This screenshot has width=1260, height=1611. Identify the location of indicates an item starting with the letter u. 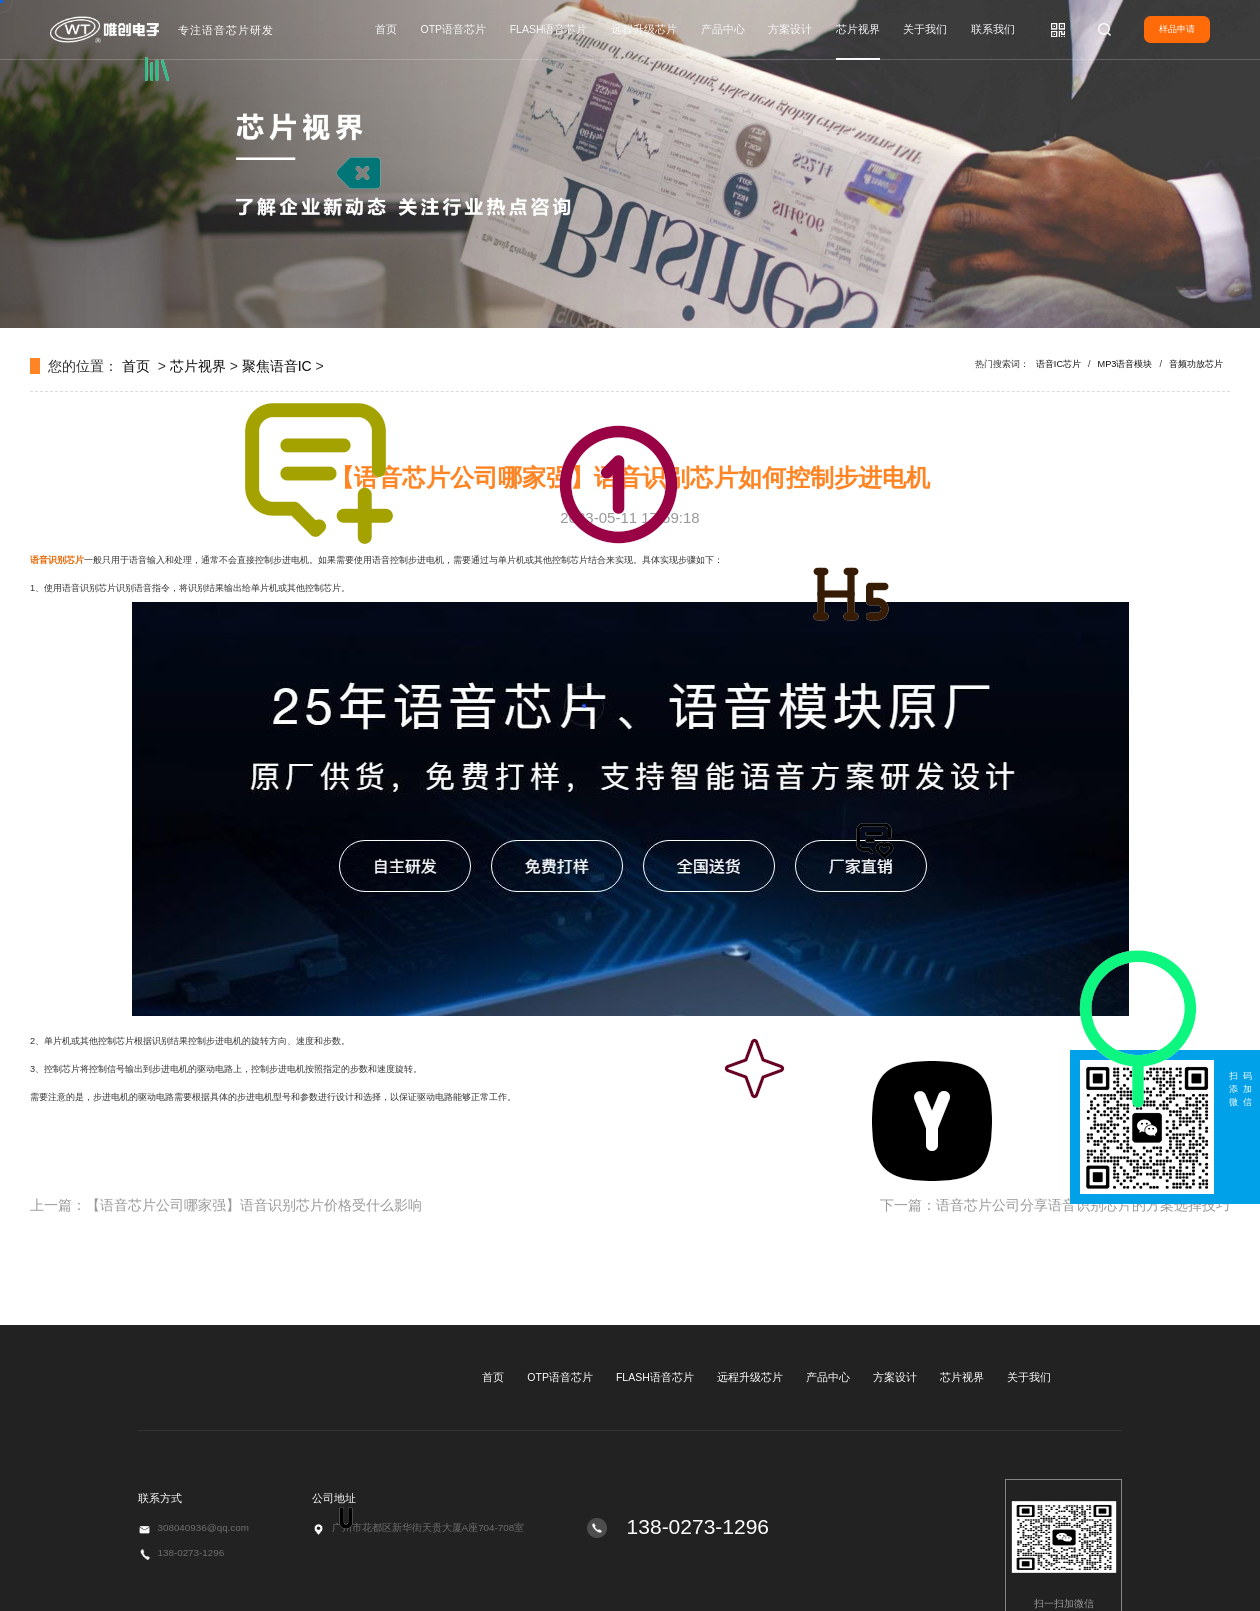
(346, 1518).